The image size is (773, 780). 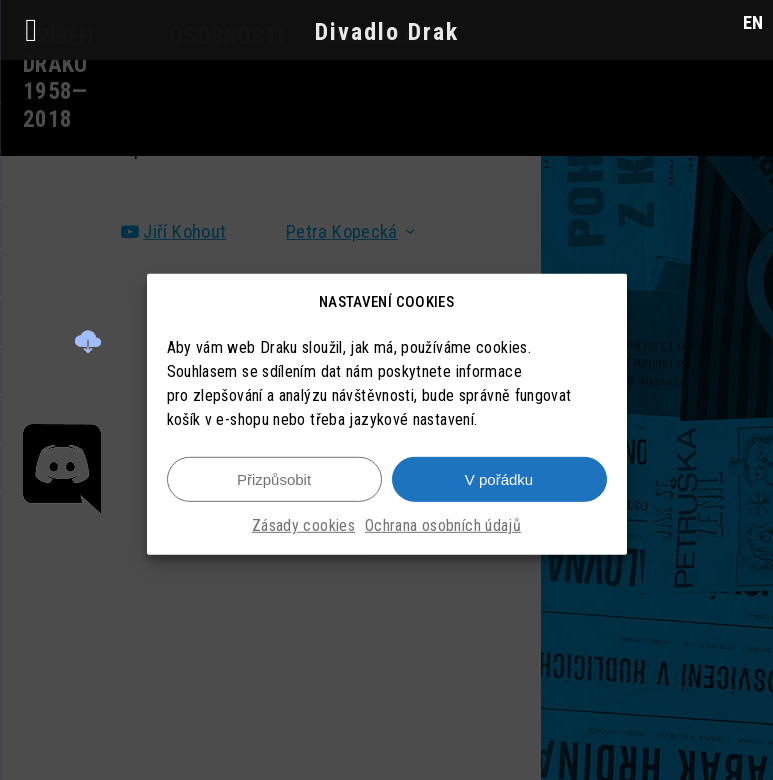 What do you see at coordinates (62, 469) in the screenshot?
I see `open Discord` at bounding box center [62, 469].